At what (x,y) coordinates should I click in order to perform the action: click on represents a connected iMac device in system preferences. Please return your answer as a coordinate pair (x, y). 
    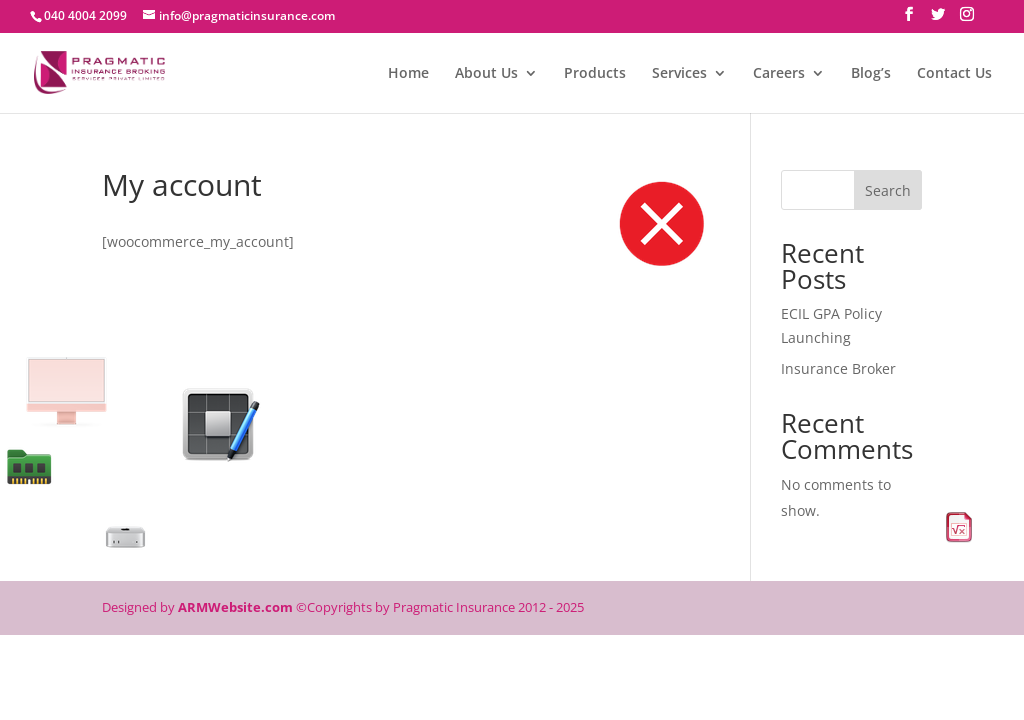
    Looking at the image, I should click on (66, 389).